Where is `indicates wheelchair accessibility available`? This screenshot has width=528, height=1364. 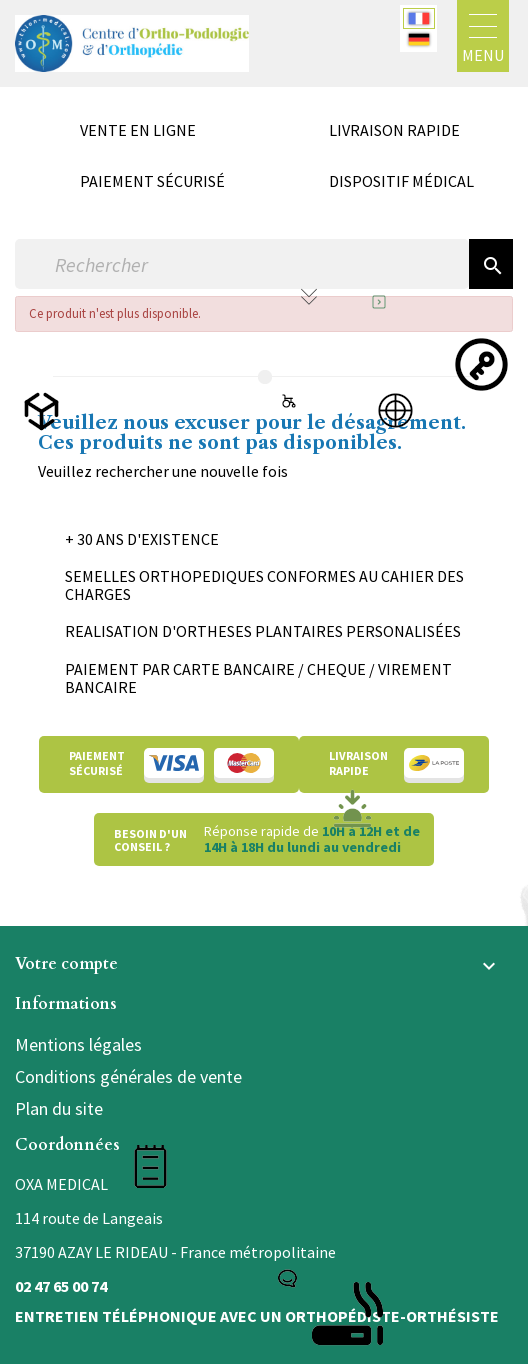 indicates wheelchair accessibility available is located at coordinates (289, 401).